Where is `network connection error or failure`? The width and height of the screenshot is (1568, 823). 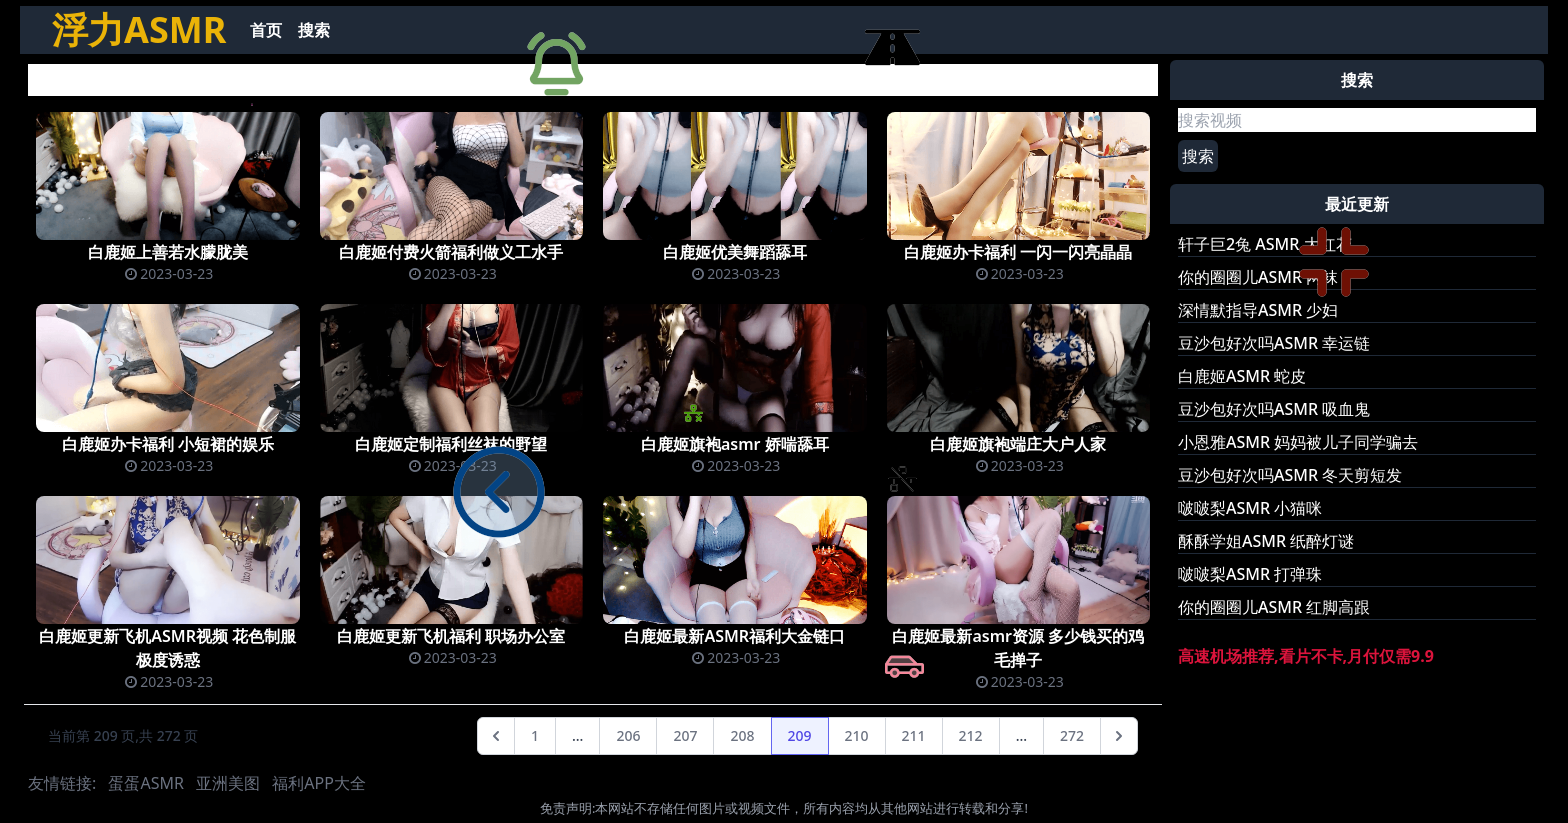
network connection error or failure is located at coordinates (693, 413).